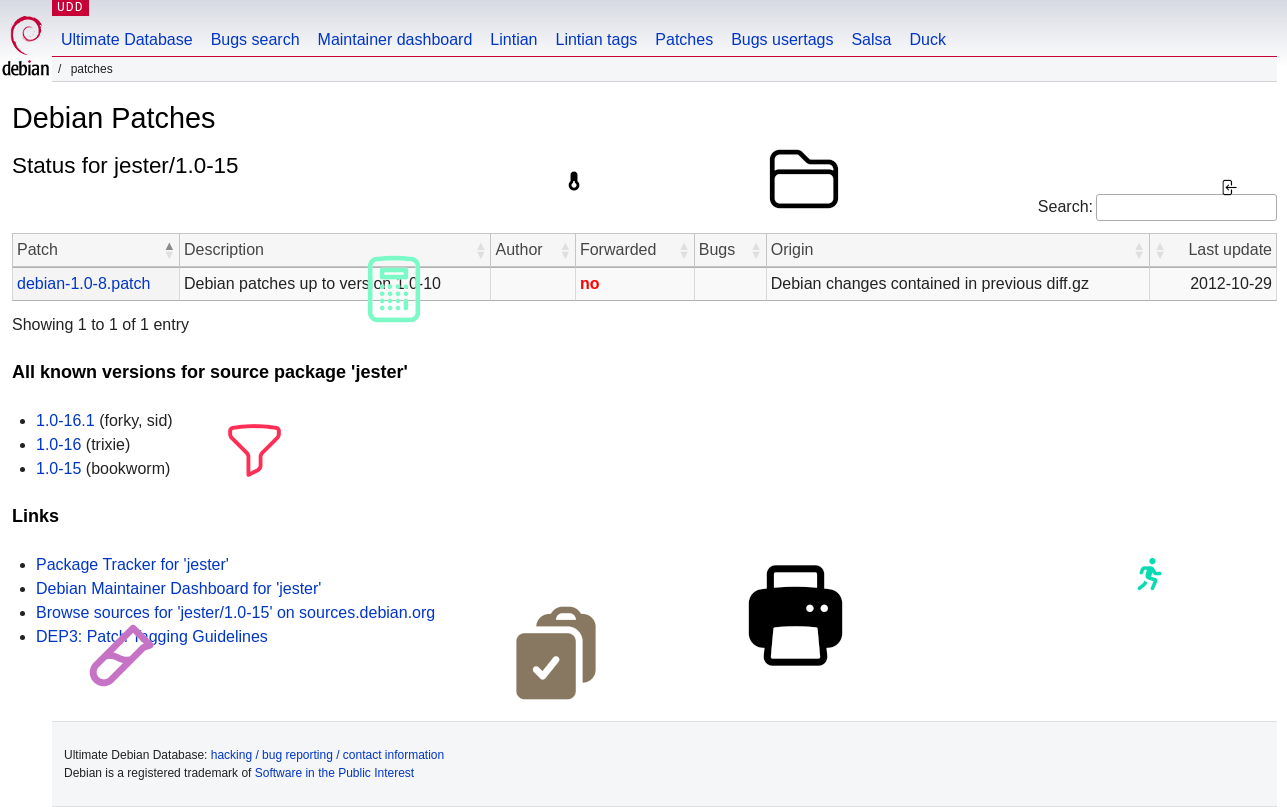  What do you see at coordinates (574, 181) in the screenshot?
I see `indicates low temperature reading` at bounding box center [574, 181].